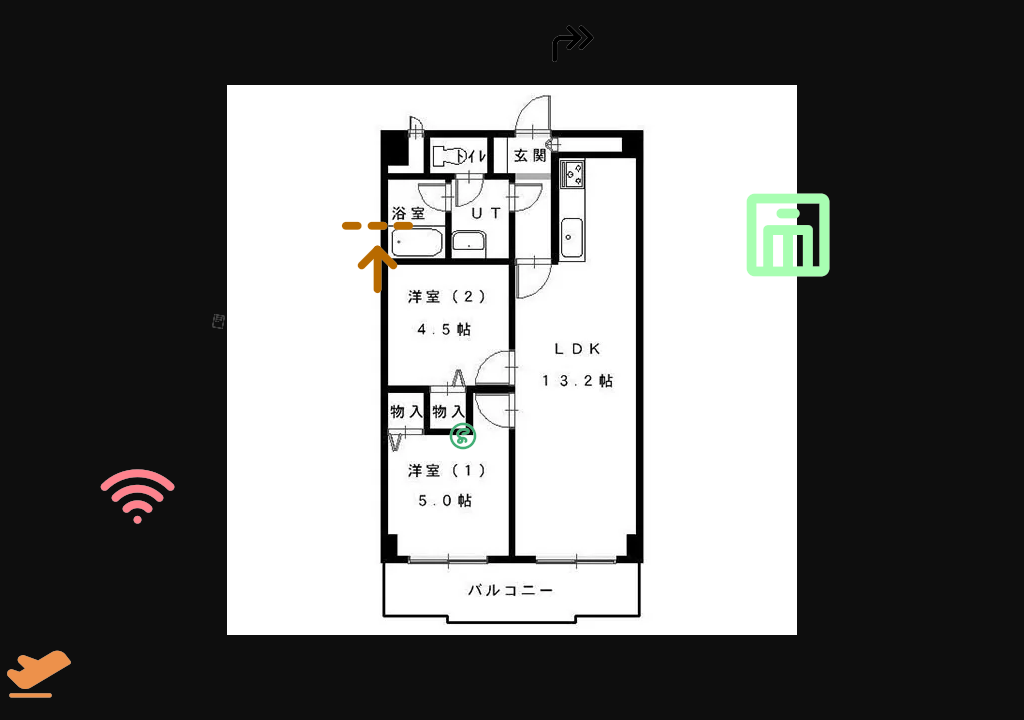  What do you see at coordinates (377, 257) in the screenshot?
I see `upload to a draft or pending state` at bounding box center [377, 257].